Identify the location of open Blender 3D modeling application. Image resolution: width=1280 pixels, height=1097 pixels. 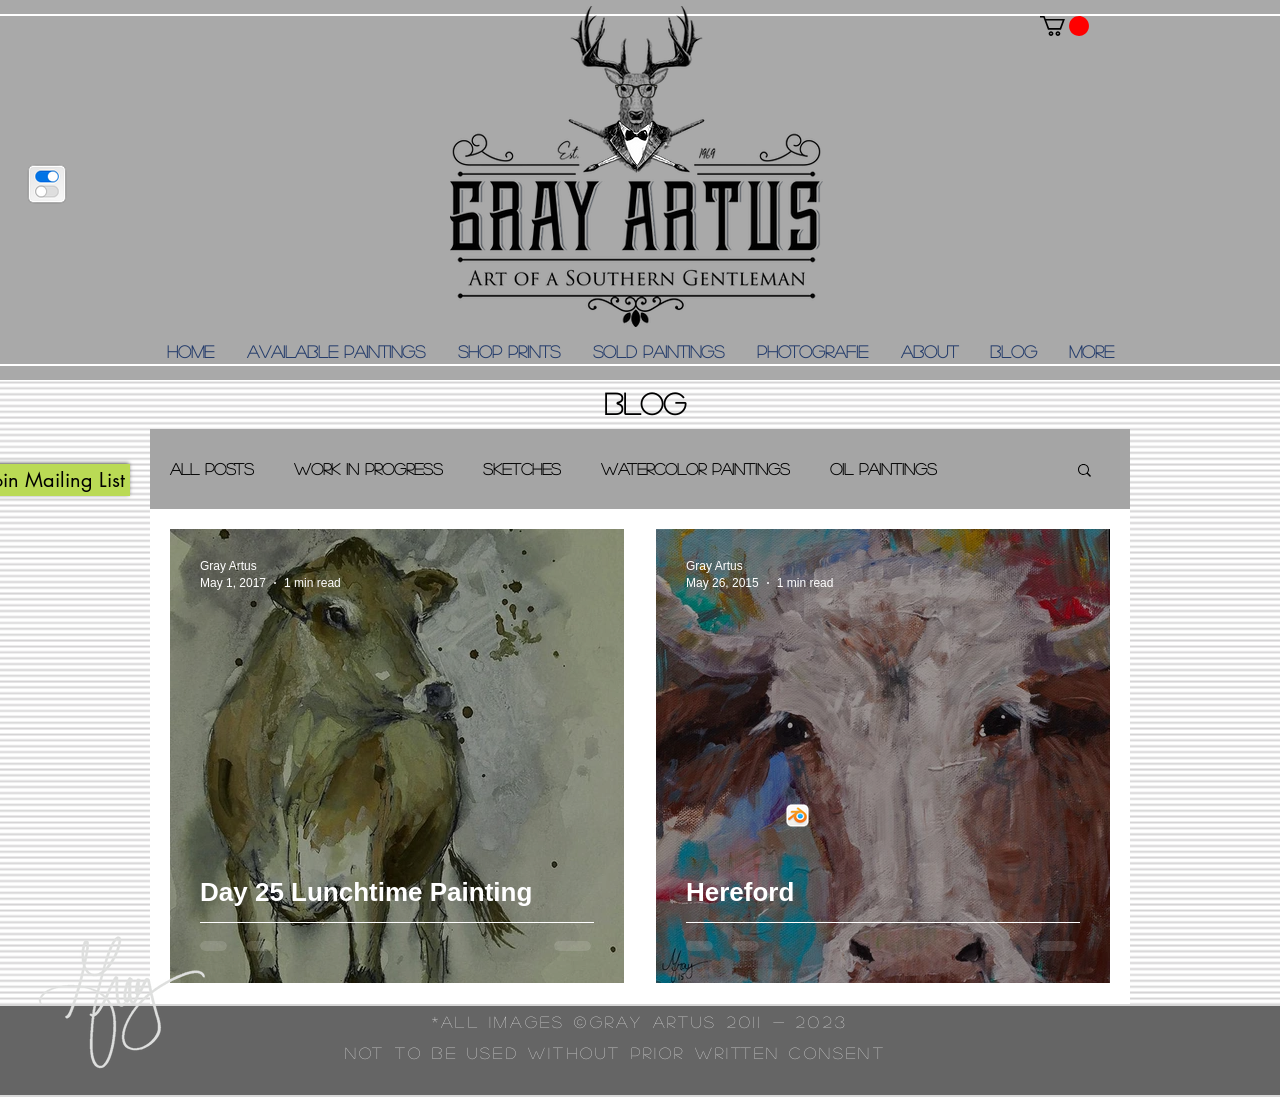
(797, 815).